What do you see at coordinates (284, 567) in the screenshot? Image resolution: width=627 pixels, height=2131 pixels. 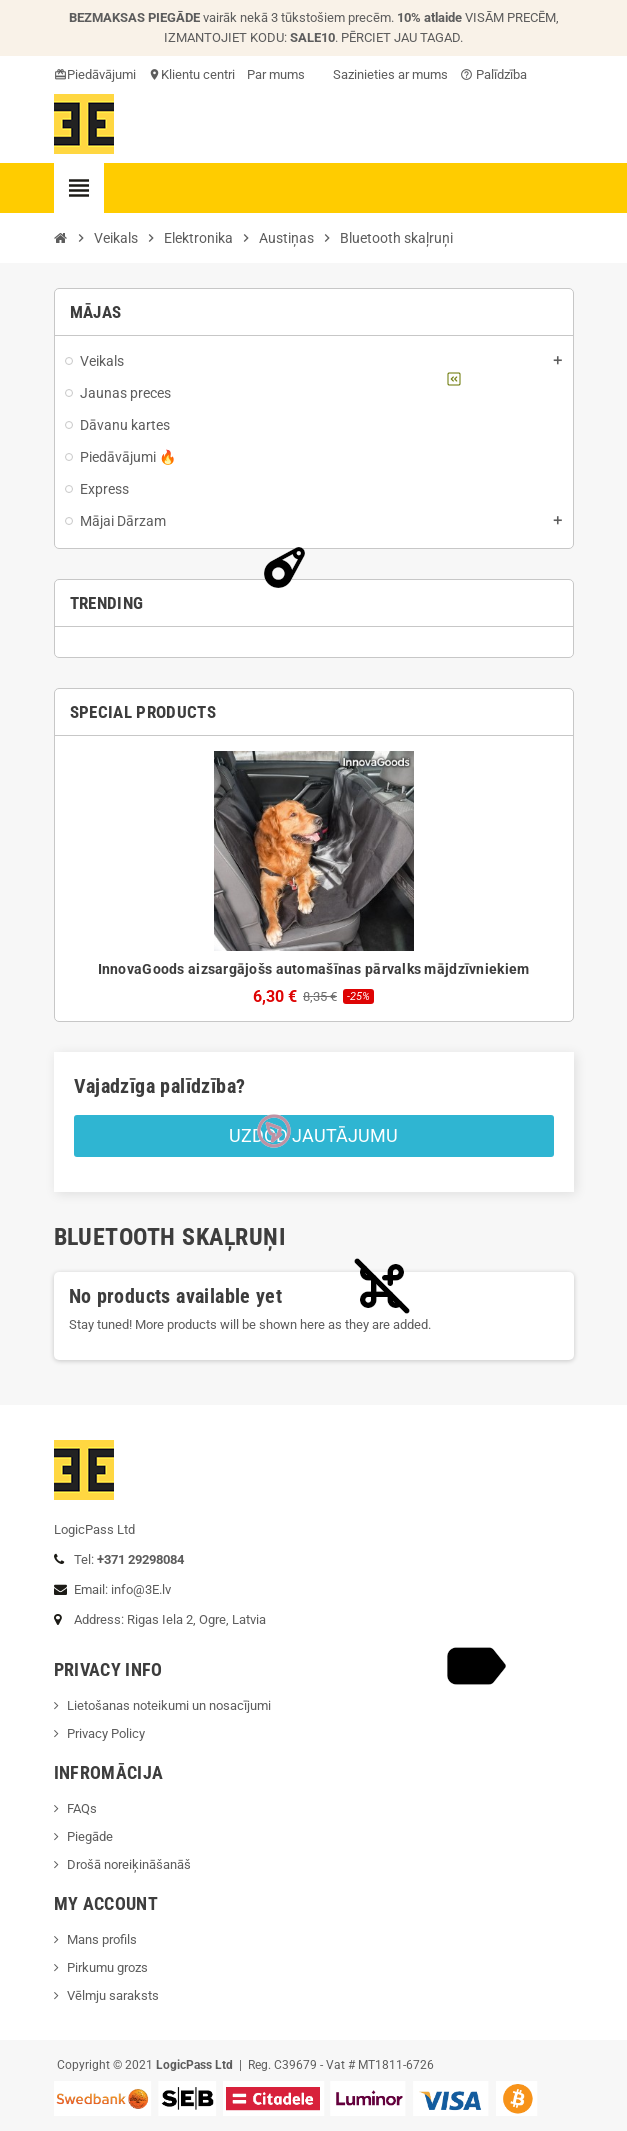 I see `view or manage digital assets` at bounding box center [284, 567].